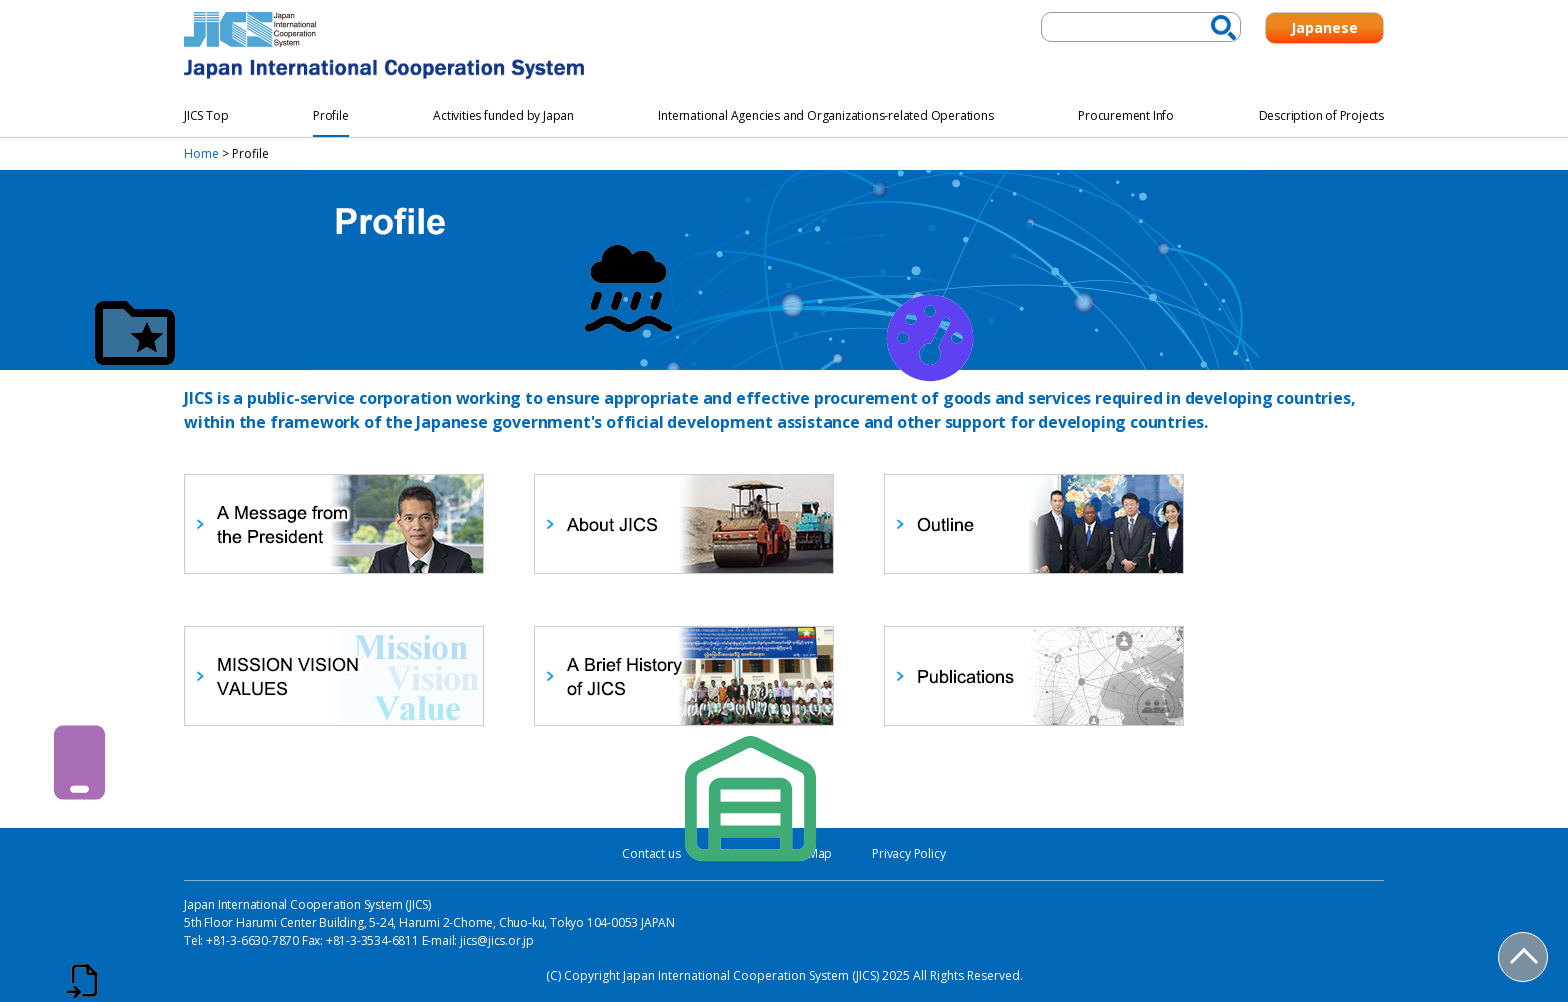  Describe the element at coordinates (628, 288) in the screenshot. I see `indicates rainy weather with flooding conditions` at that location.